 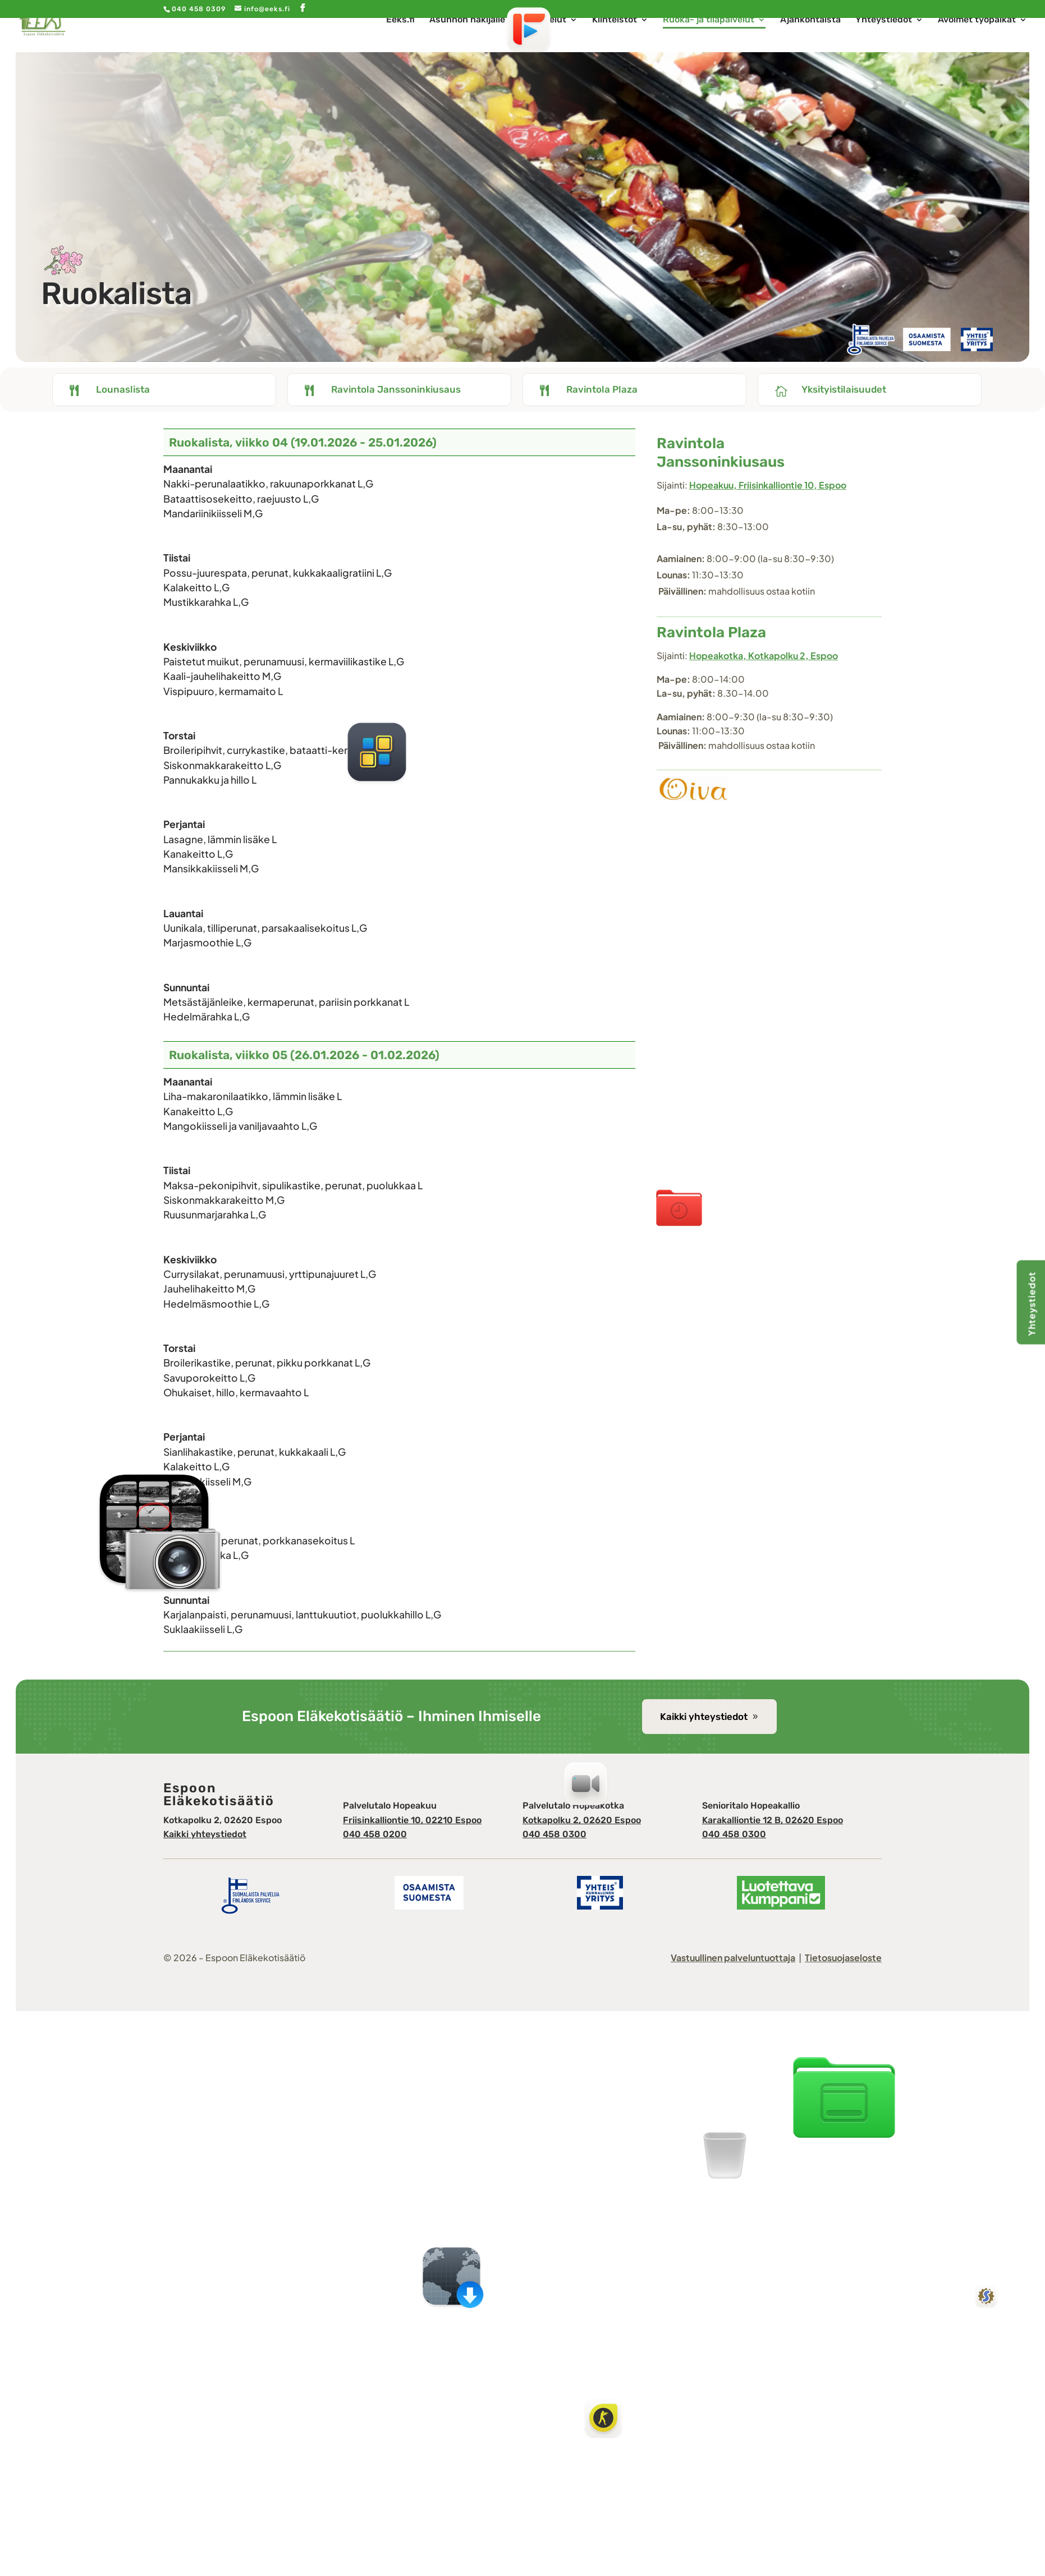 I want to click on access temporary files folder, so click(x=679, y=1208).